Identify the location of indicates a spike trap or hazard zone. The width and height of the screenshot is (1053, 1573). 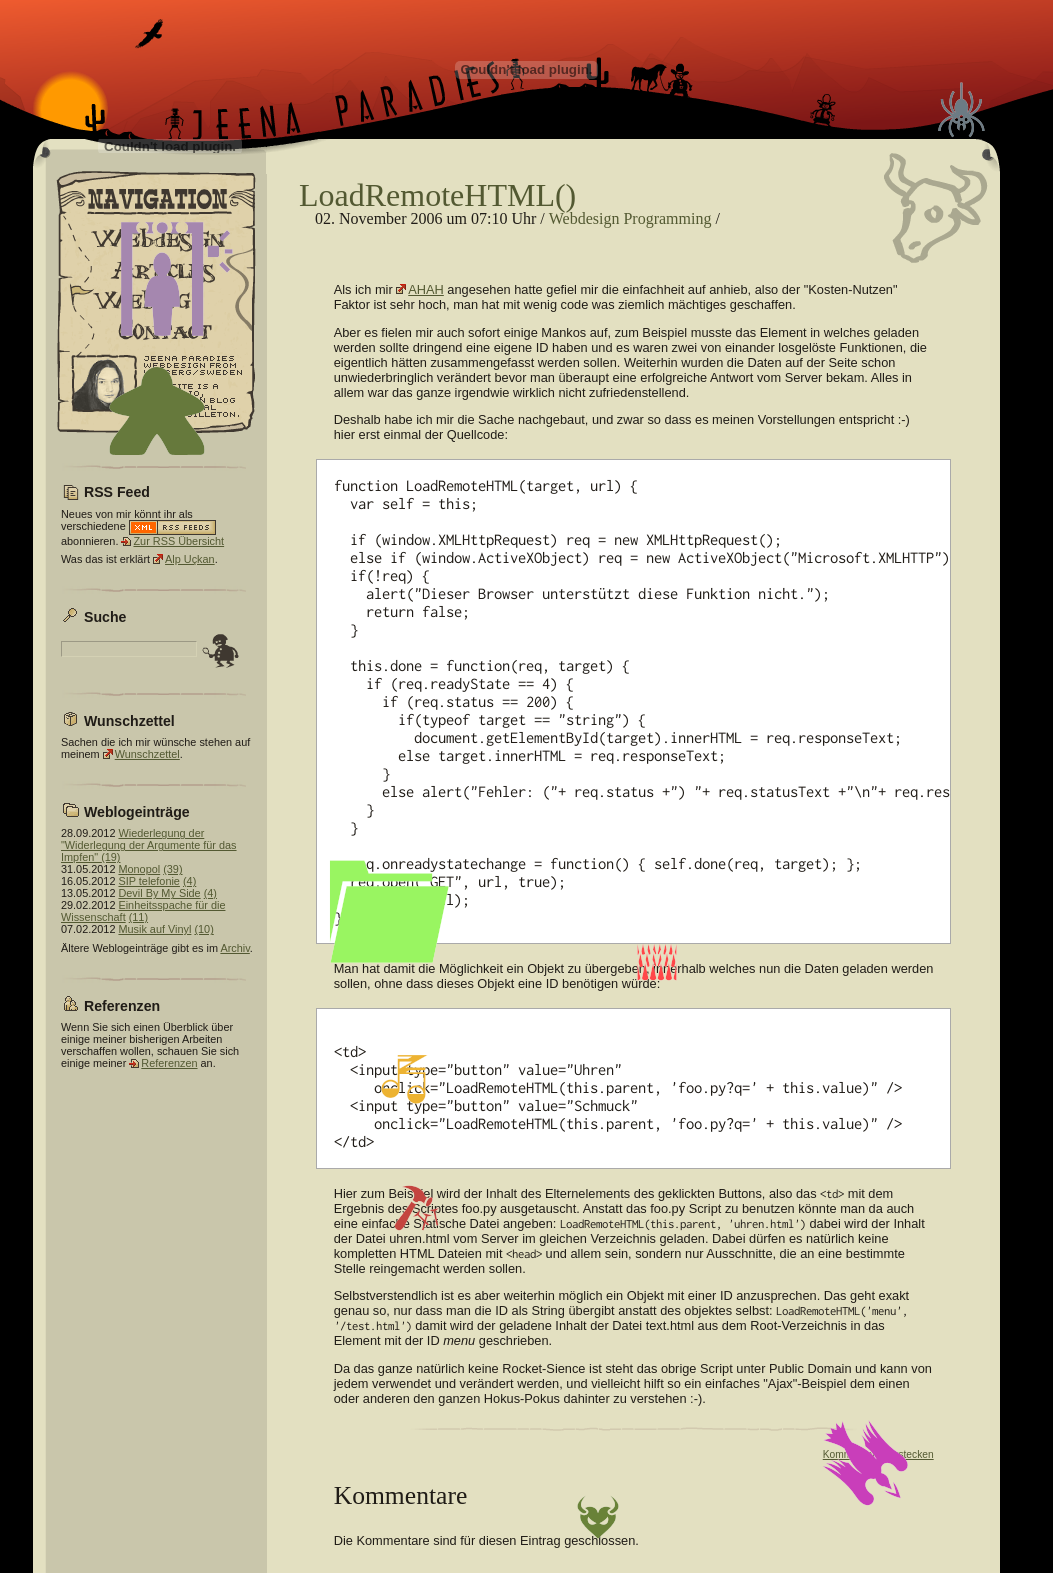
(657, 961).